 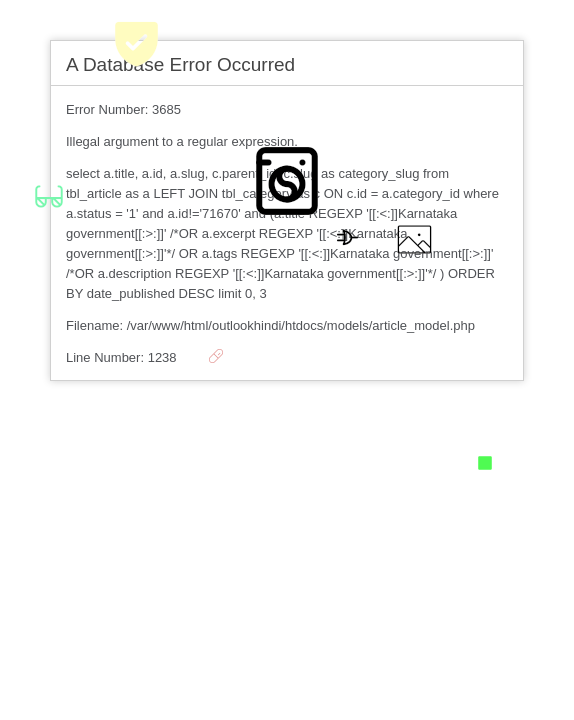 What do you see at coordinates (347, 237) in the screenshot?
I see `logic OR gate symbol for circuit diagrams` at bounding box center [347, 237].